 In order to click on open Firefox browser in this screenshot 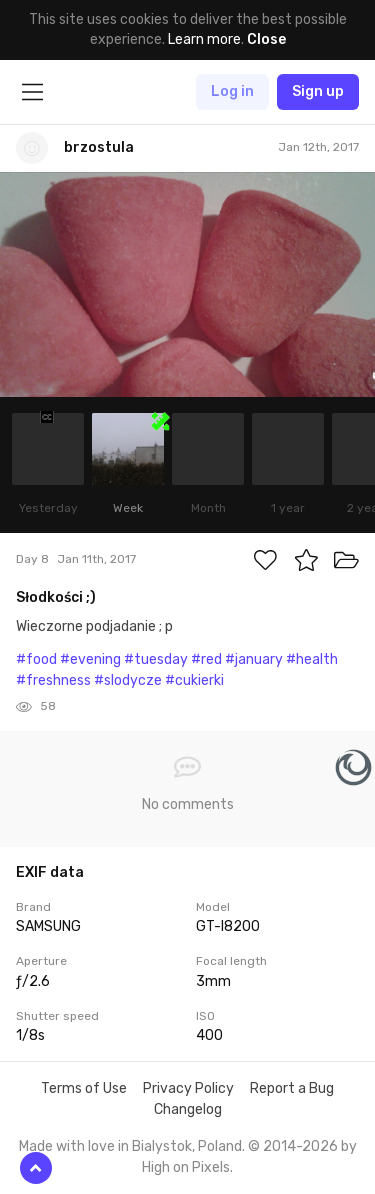, I will do `click(353, 767)`.